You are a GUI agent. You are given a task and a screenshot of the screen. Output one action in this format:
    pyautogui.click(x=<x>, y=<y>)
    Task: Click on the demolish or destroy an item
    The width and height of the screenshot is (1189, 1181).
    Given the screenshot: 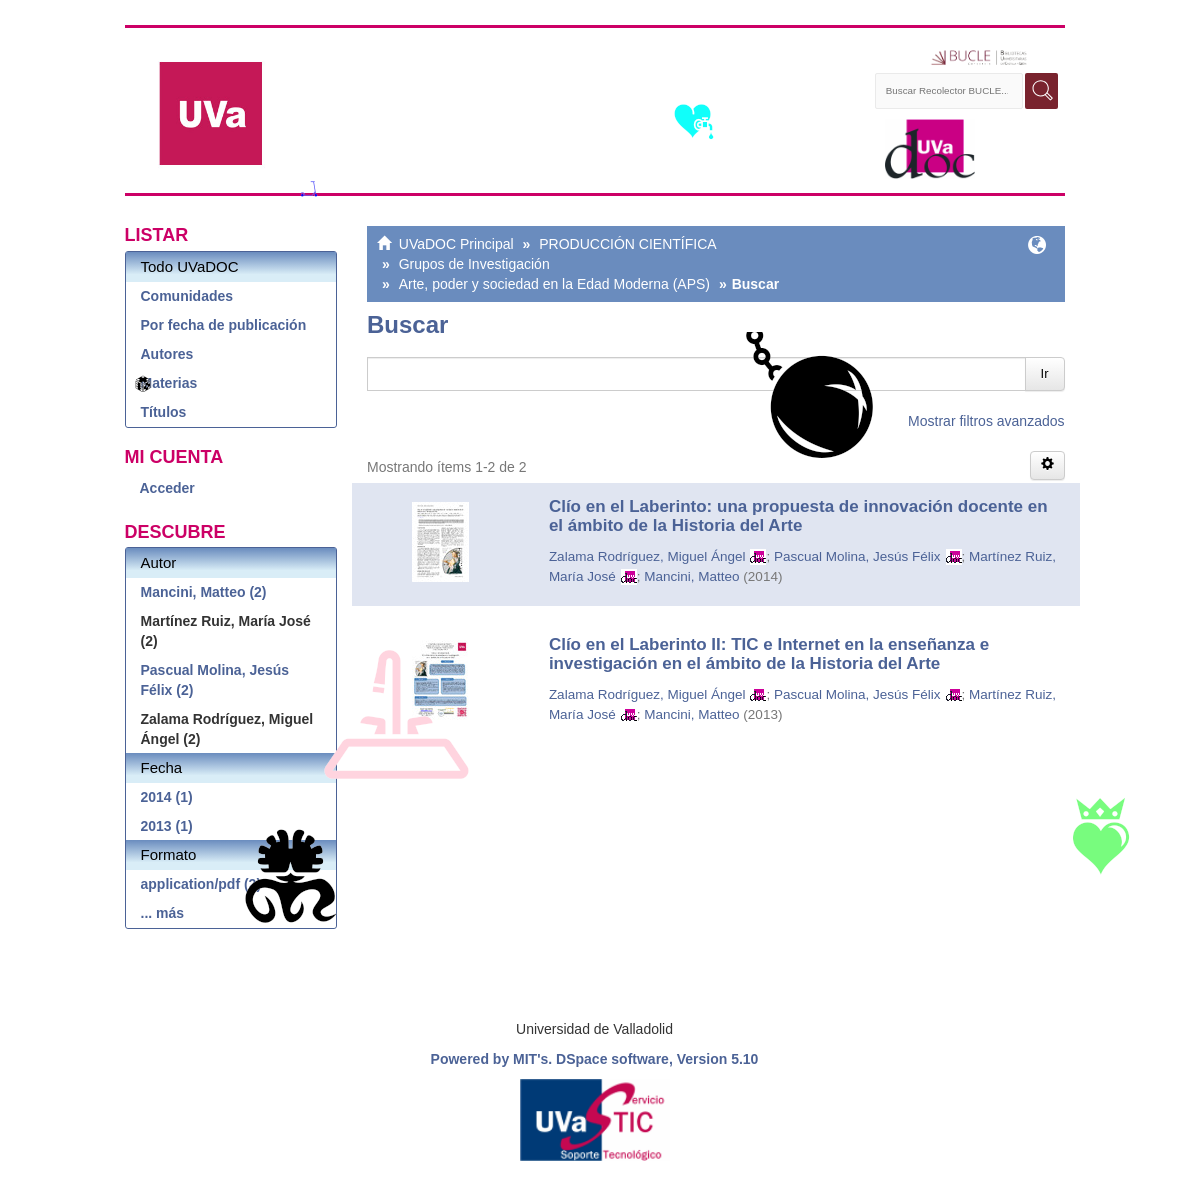 What is the action you would take?
    pyautogui.click(x=810, y=395)
    